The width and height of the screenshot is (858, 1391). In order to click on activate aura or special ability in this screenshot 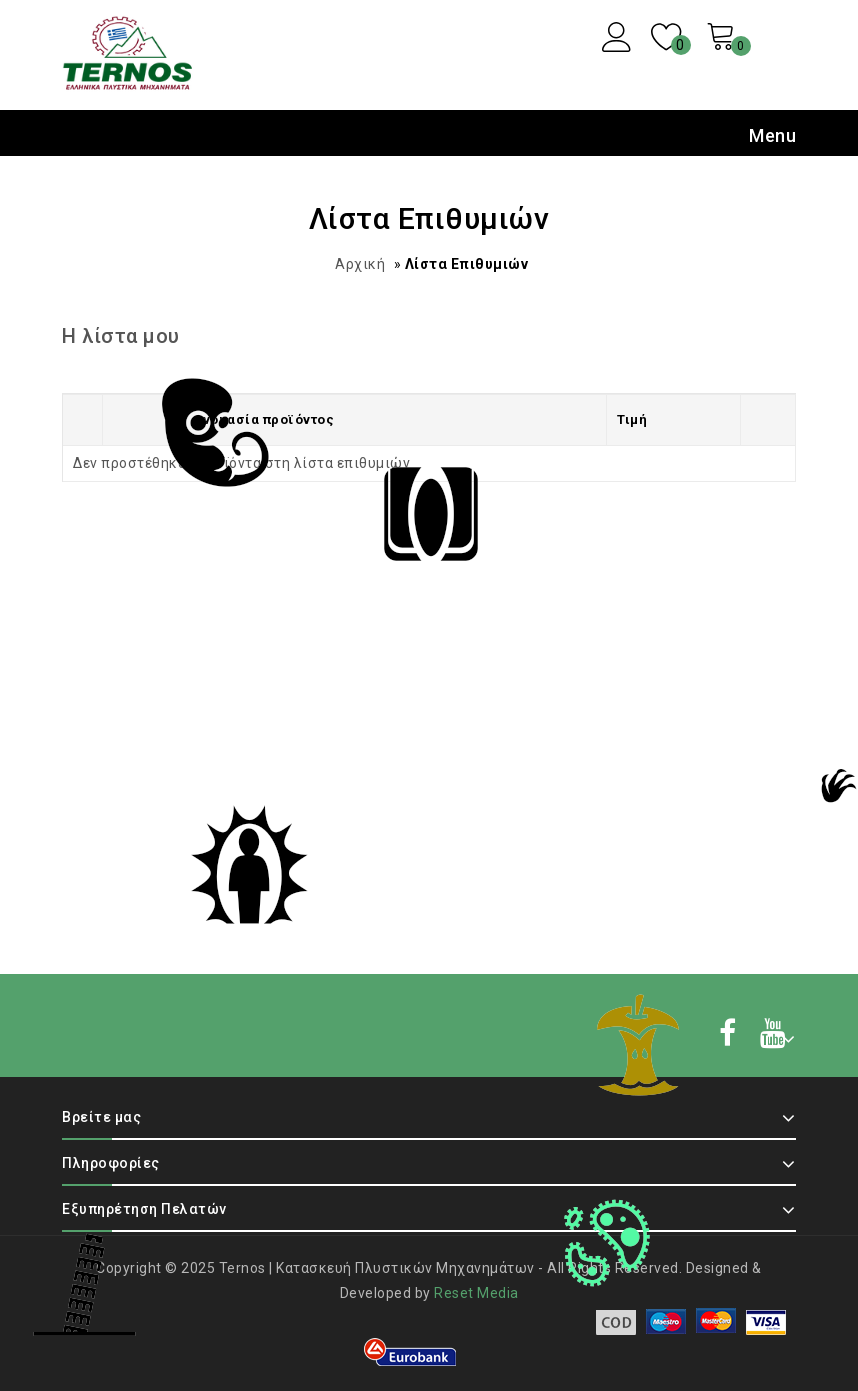, I will do `click(249, 865)`.